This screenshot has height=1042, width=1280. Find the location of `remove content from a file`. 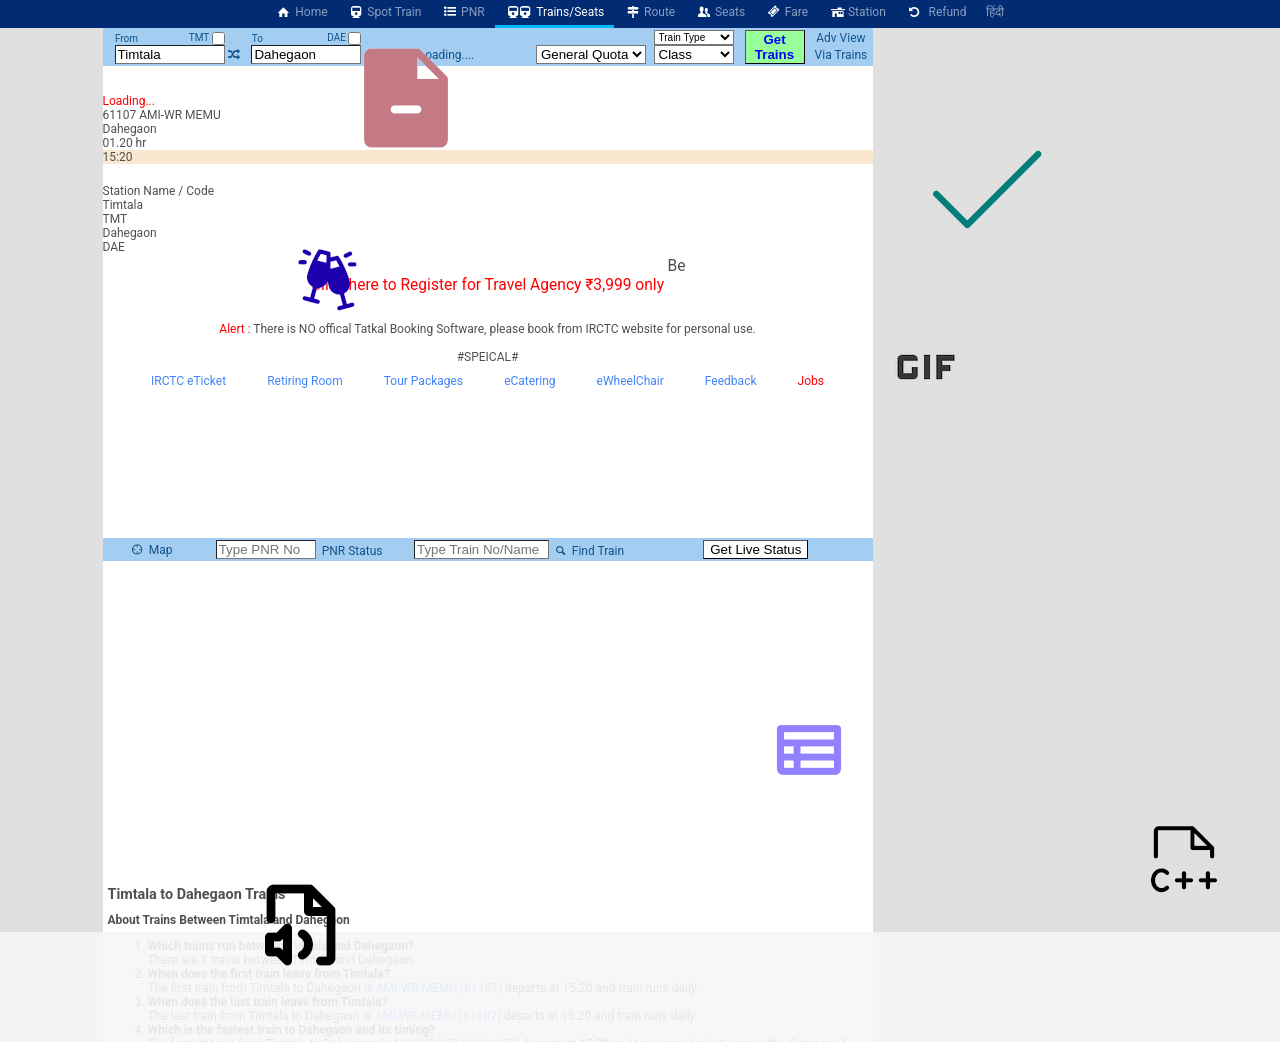

remove content from a file is located at coordinates (406, 98).